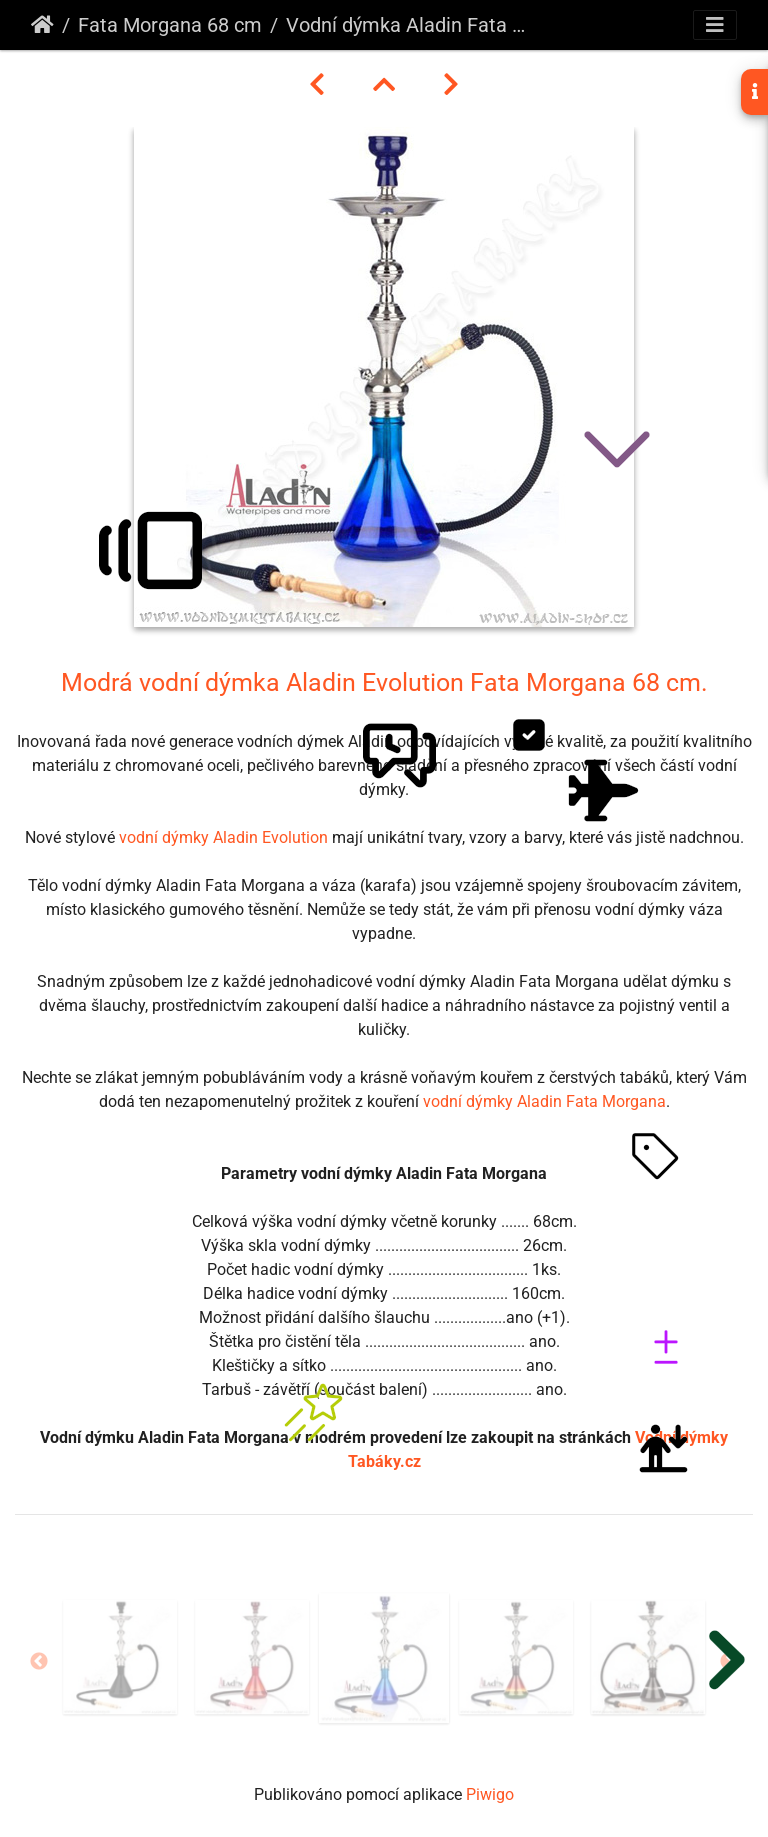 The width and height of the screenshot is (768, 1837). What do you see at coordinates (529, 735) in the screenshot?
I see `mark task as complete` at bounding box center [529, 735].